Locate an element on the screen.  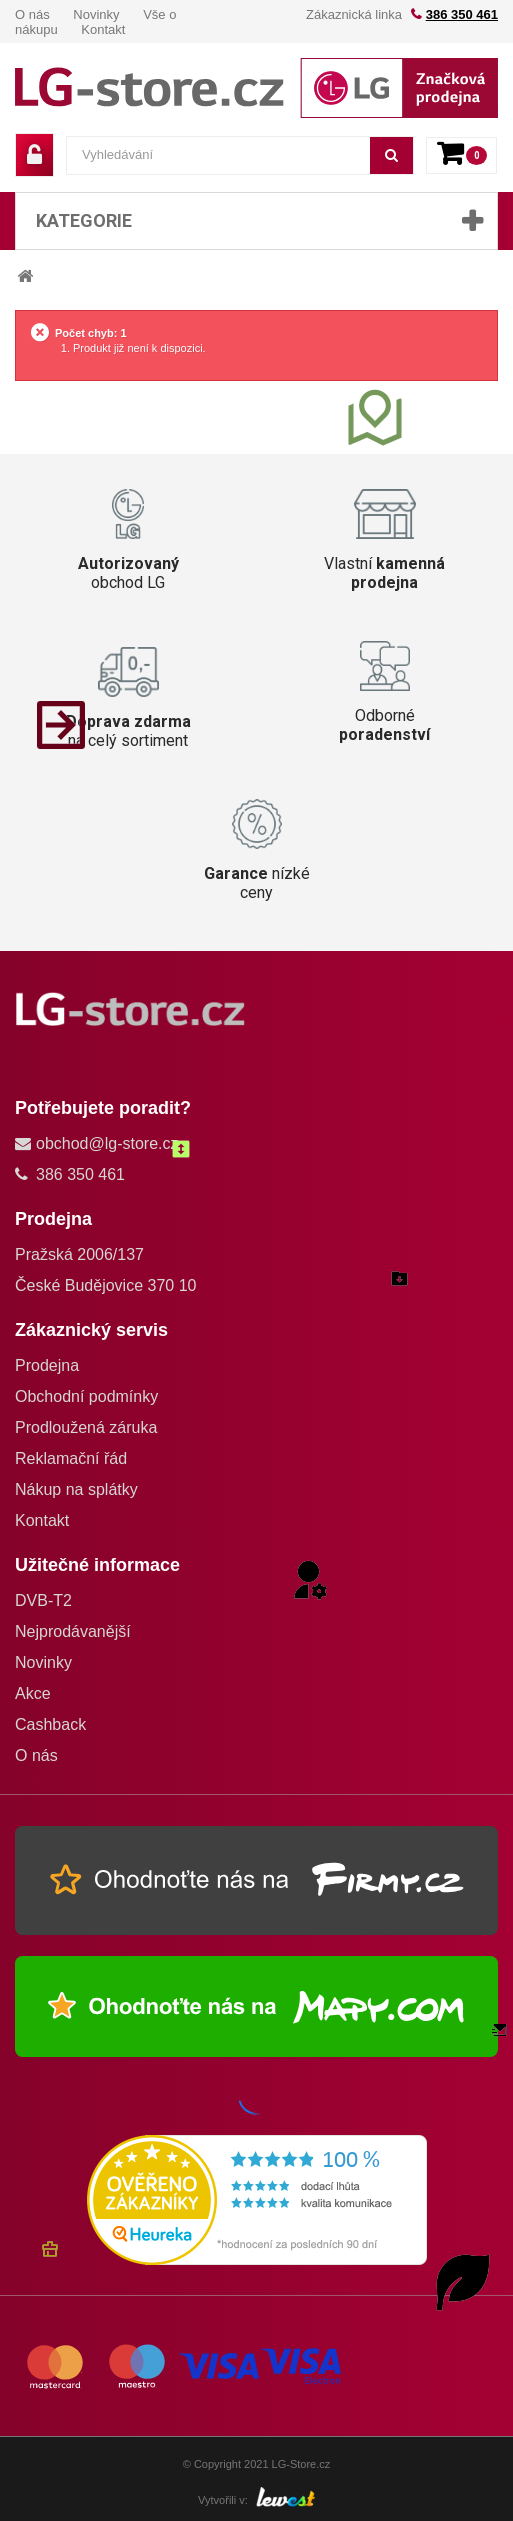
navigate to the next item or screen is located at coordinates (61, 725).